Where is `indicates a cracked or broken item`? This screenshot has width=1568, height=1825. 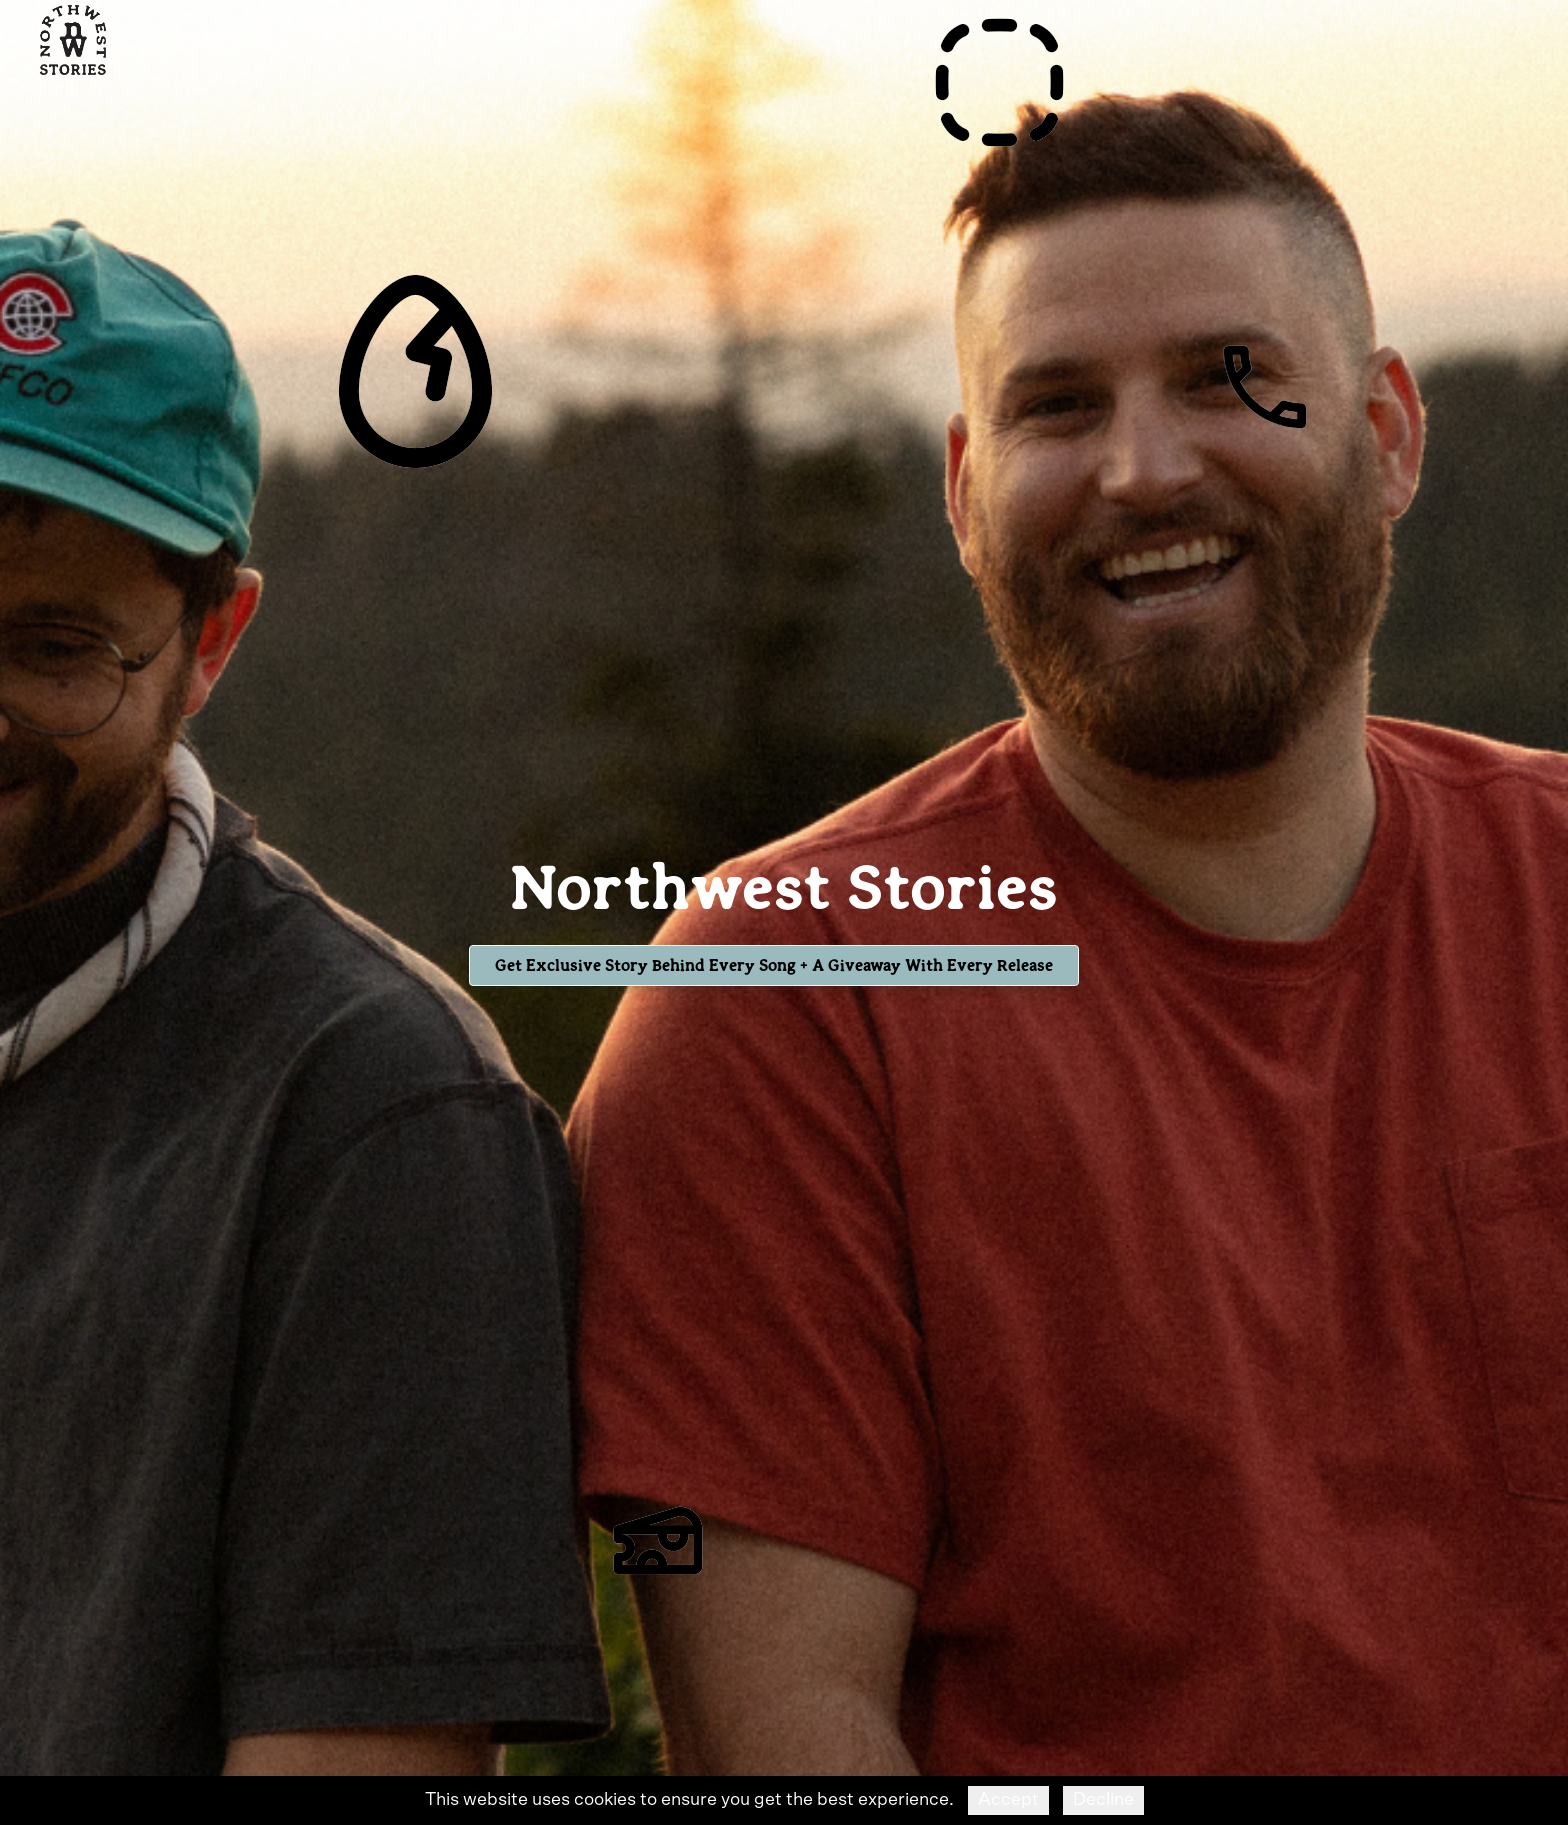
indicates a cracked or broken item is located at coordinates (415, 371).